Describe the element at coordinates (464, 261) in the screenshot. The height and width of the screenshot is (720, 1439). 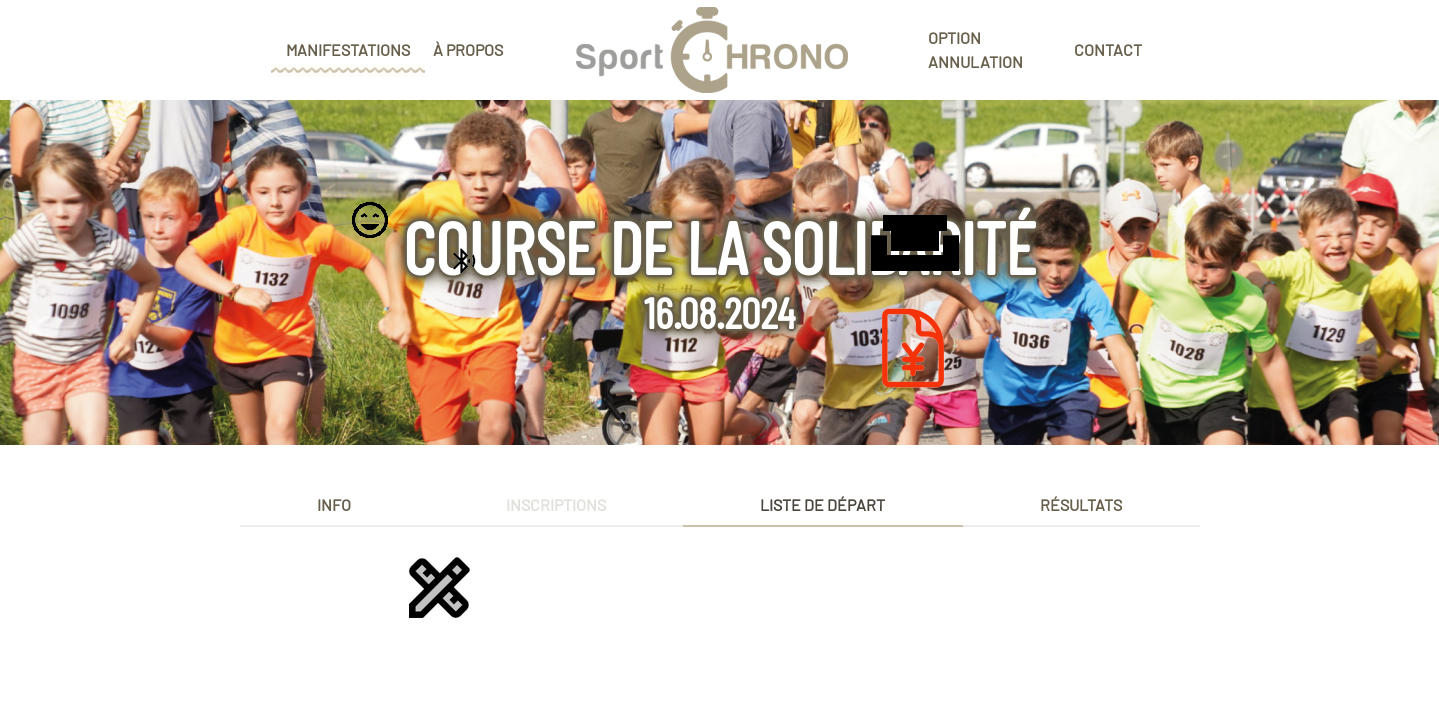
I see `searching for nearby bluetooth devices` at that location.